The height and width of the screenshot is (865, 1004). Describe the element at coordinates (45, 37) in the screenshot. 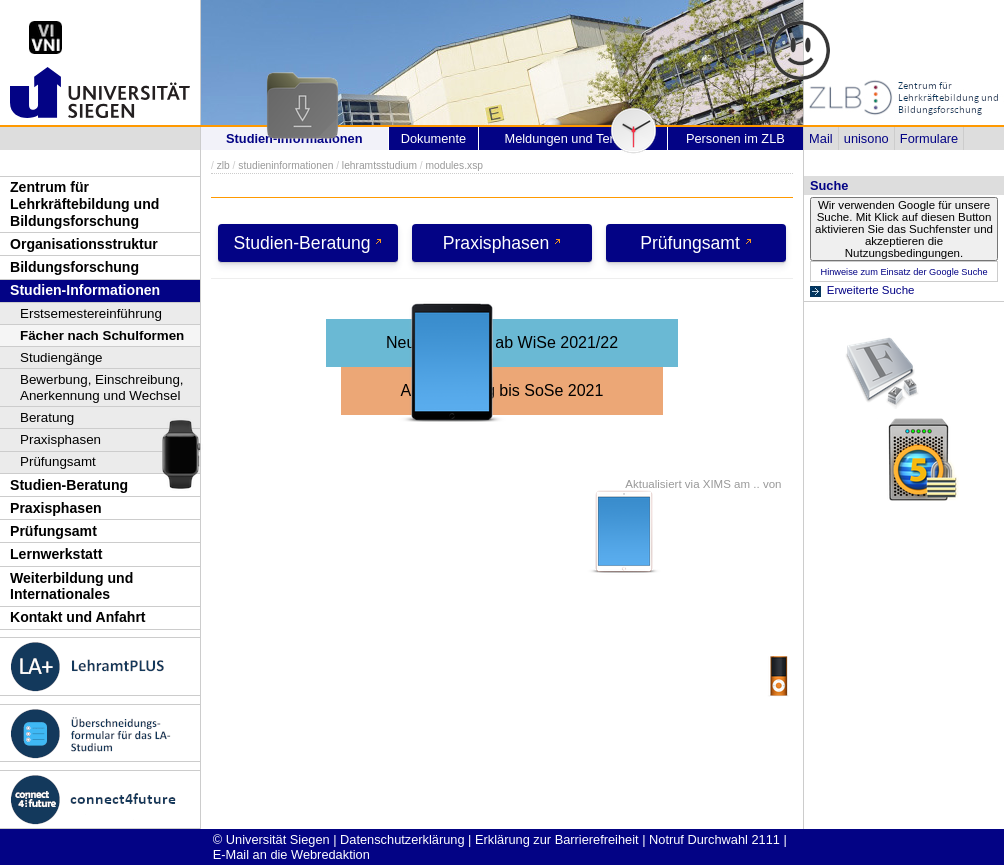

I see `switch to vietnamese keyboard input (vni encoding)` at that location.